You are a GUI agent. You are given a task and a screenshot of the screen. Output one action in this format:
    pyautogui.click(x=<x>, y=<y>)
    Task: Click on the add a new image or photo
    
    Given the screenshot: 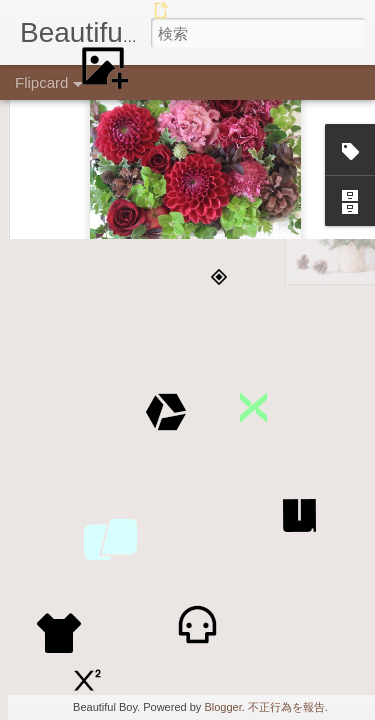 What is the action you would take?
    pyautogui.click(x=103, y=66)
    